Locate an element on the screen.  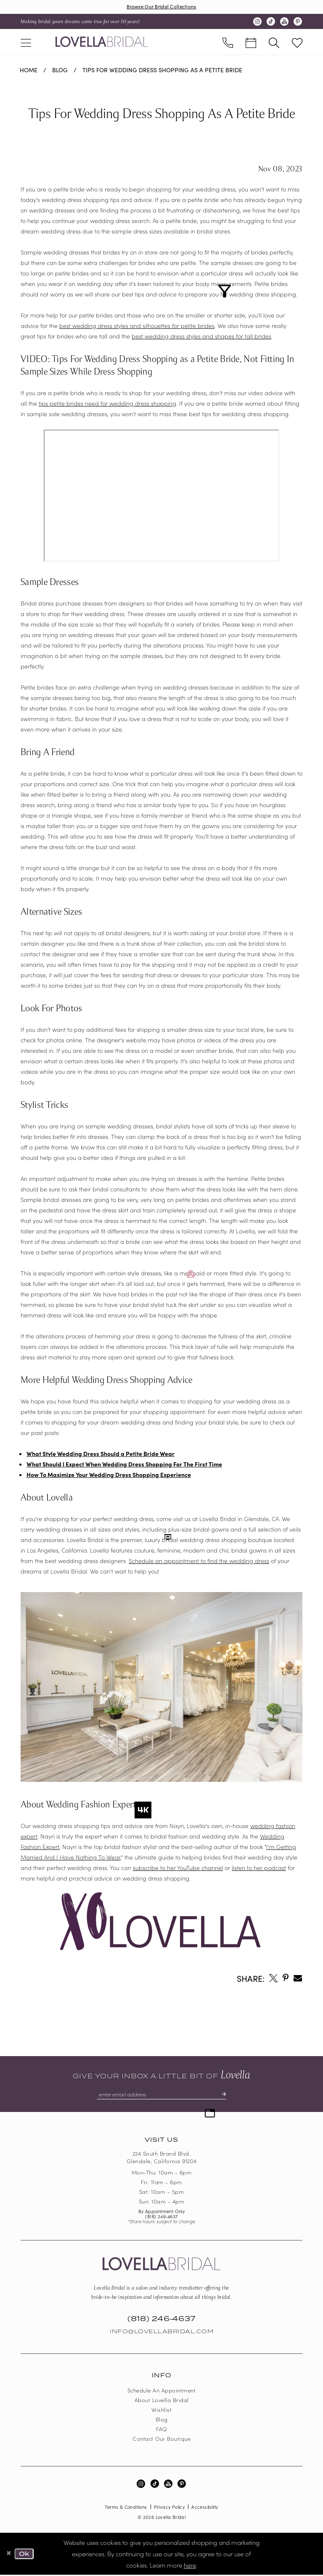
remove a video from your watch queue is located at coordinates (168, 1537).